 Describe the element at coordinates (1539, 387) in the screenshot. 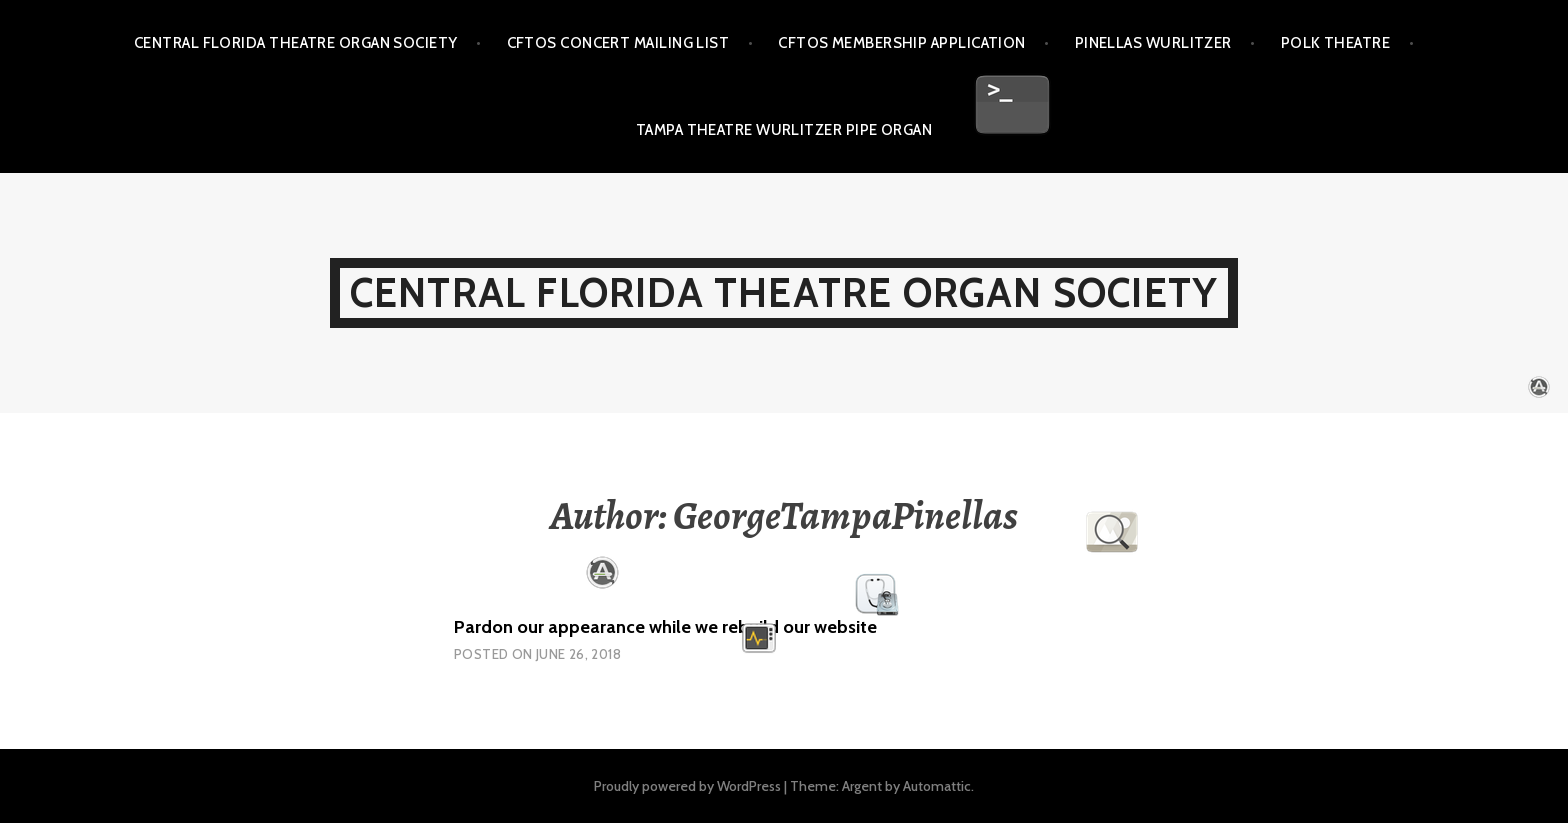

I see `open the software update manager` at that location.